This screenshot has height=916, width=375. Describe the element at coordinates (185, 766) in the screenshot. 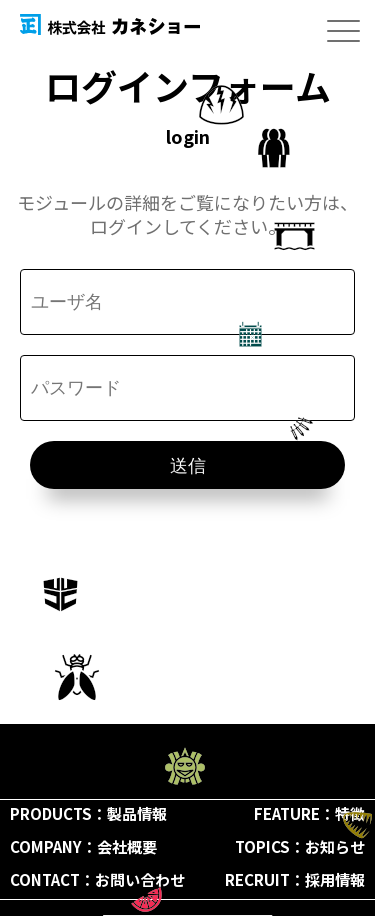

I see `view aztec or mesoamerican themed content` at that location.